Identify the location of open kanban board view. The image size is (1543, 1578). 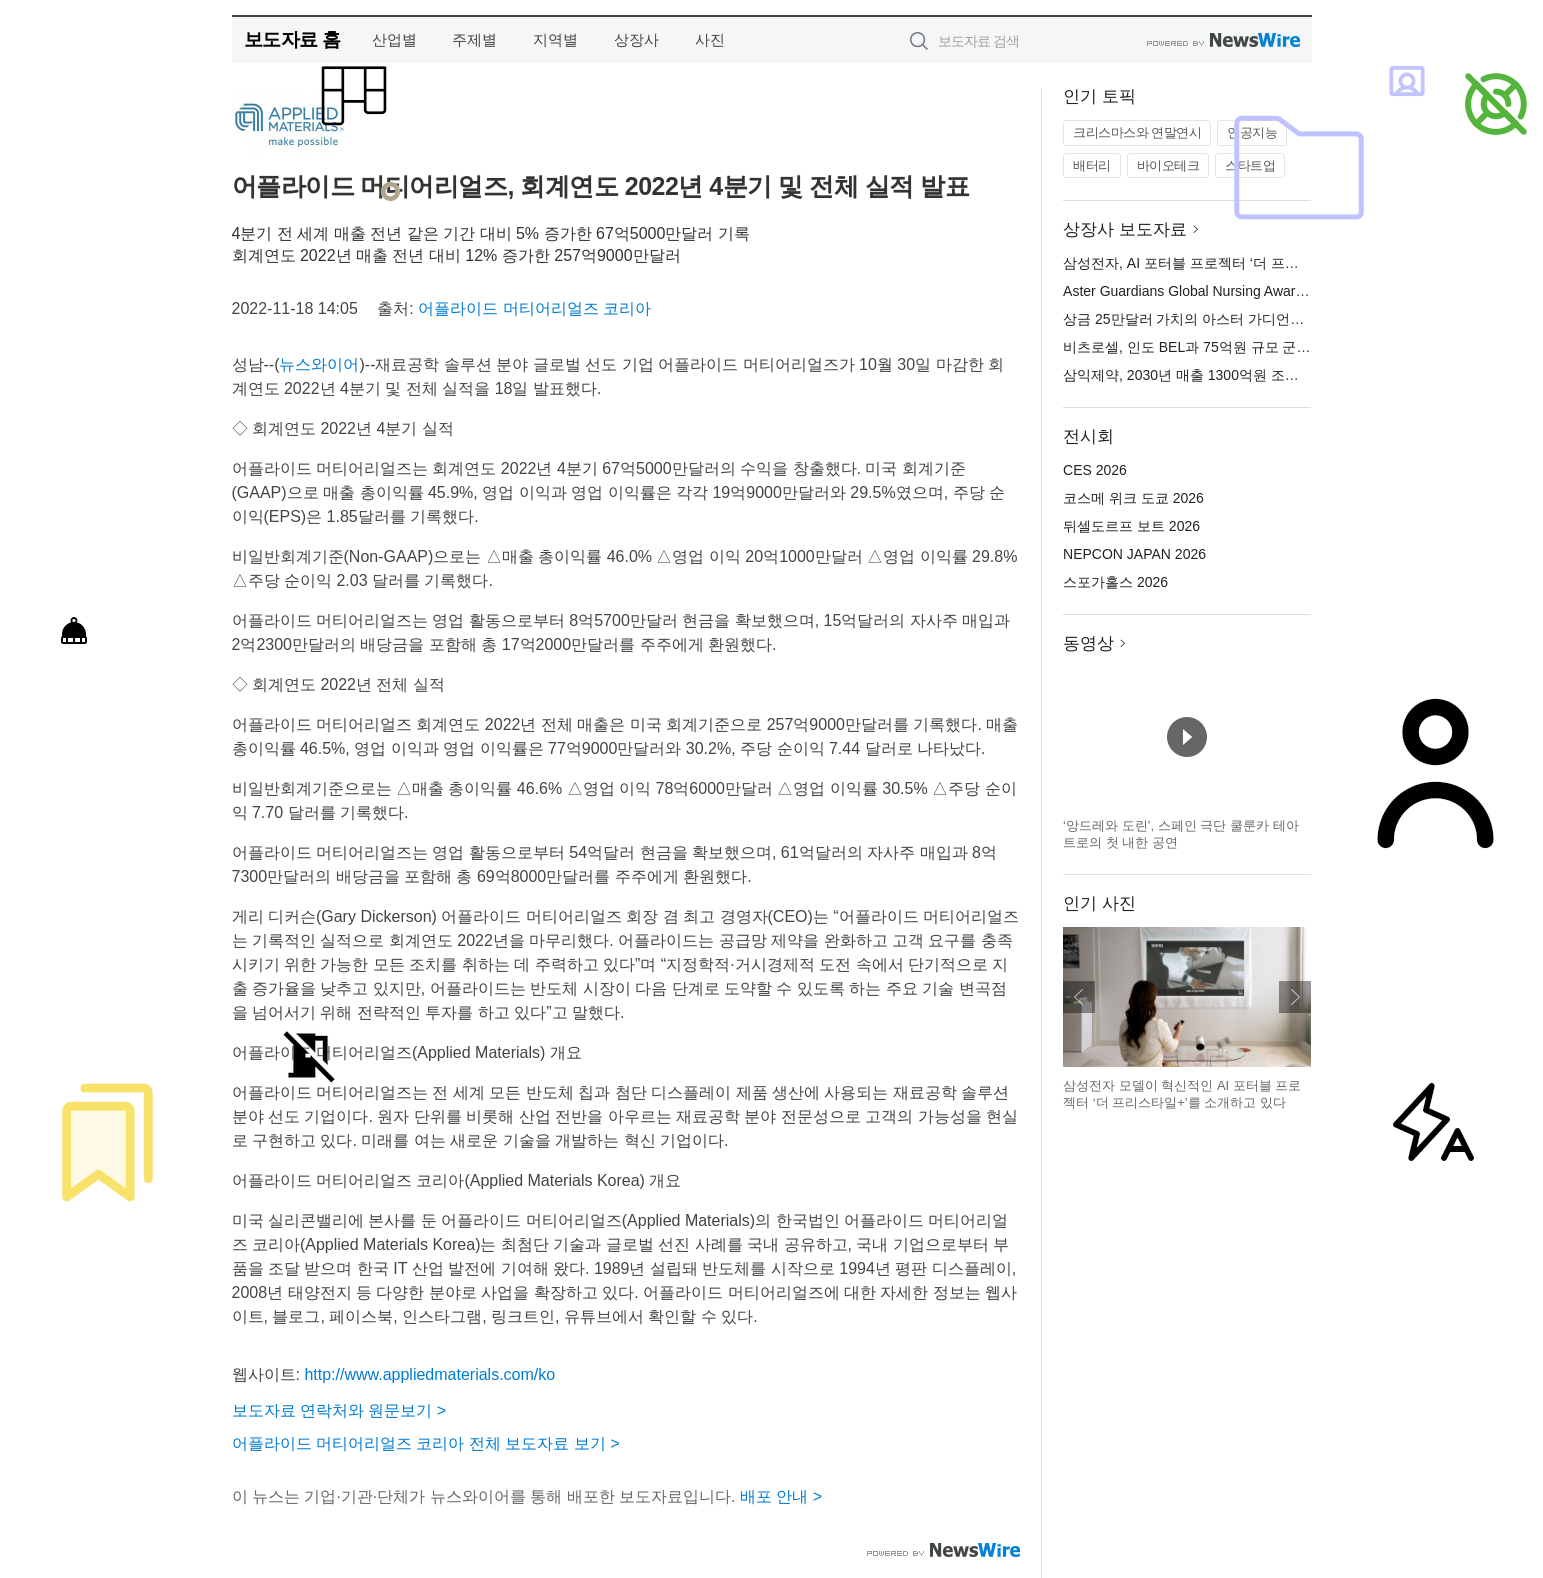
(354, 93).